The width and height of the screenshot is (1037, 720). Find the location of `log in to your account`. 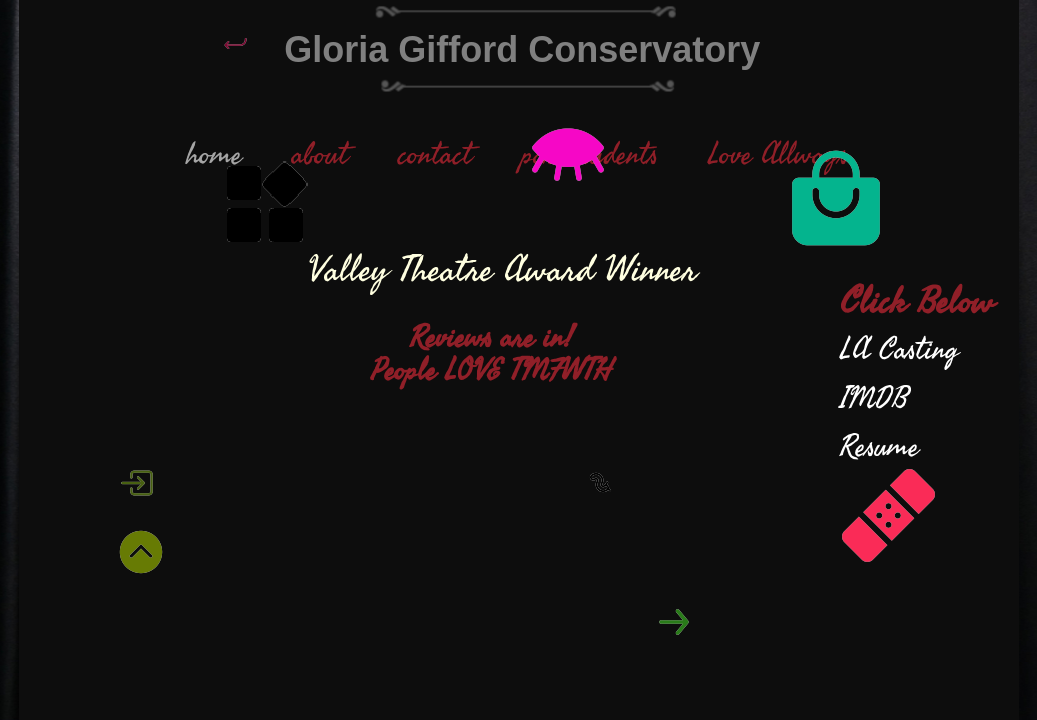

log in to your account is located at coordinates (137, 483).